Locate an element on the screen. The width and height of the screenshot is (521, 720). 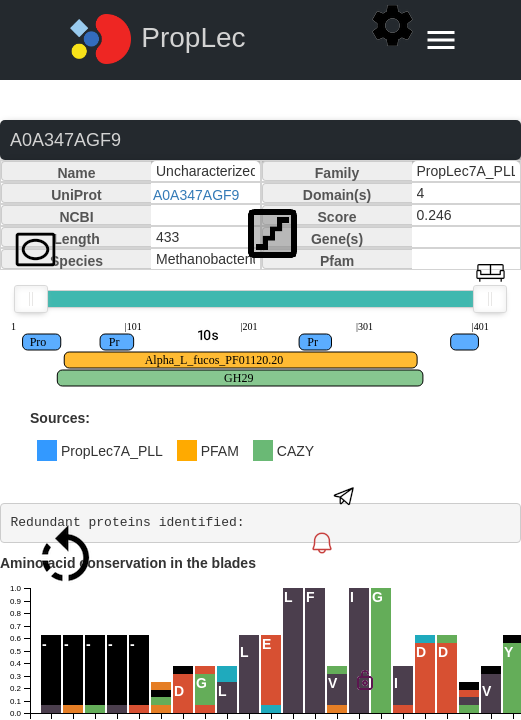
browse furniture or home decor items is located at coordinates (490, 272).